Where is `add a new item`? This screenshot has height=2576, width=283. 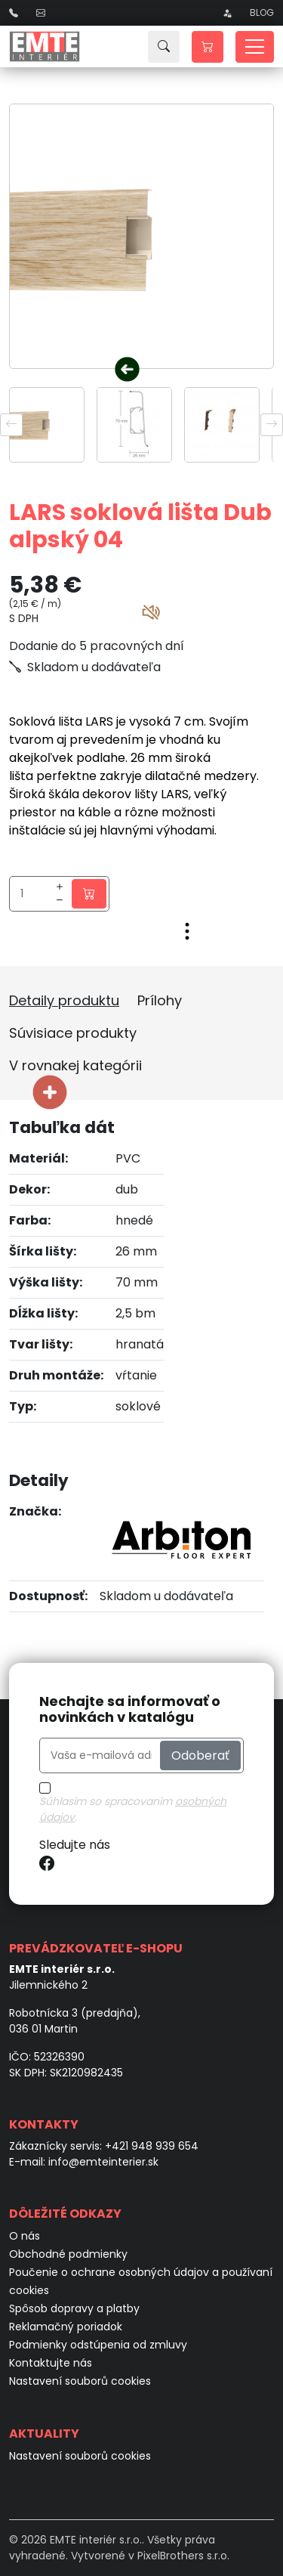
add a new item is located at coordinates (50, 1092).